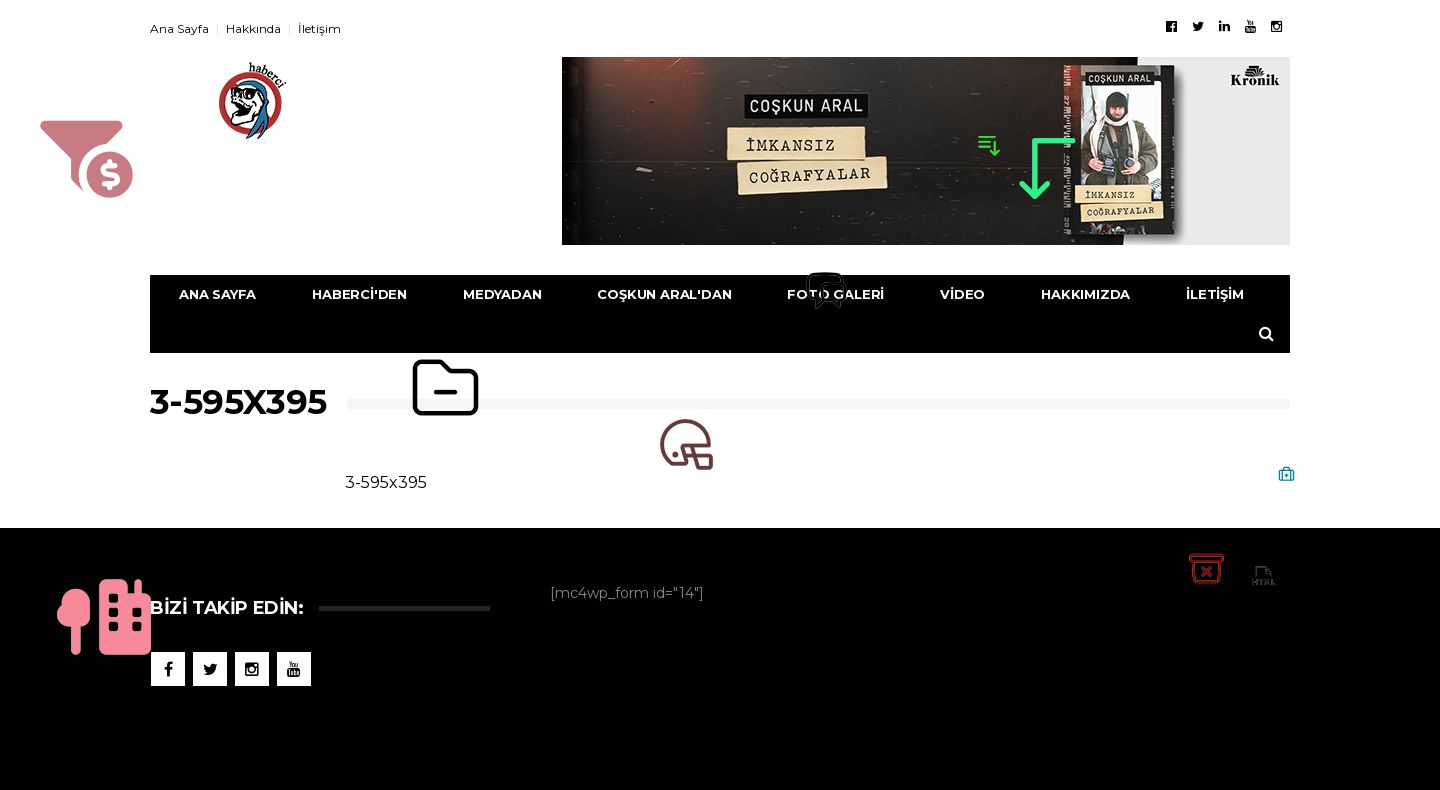 The width and height of the screenshot is (1440, 790). Describe the element at coordinates (1206, 568) in the screenshot. I see `remove item from archive` at that location.